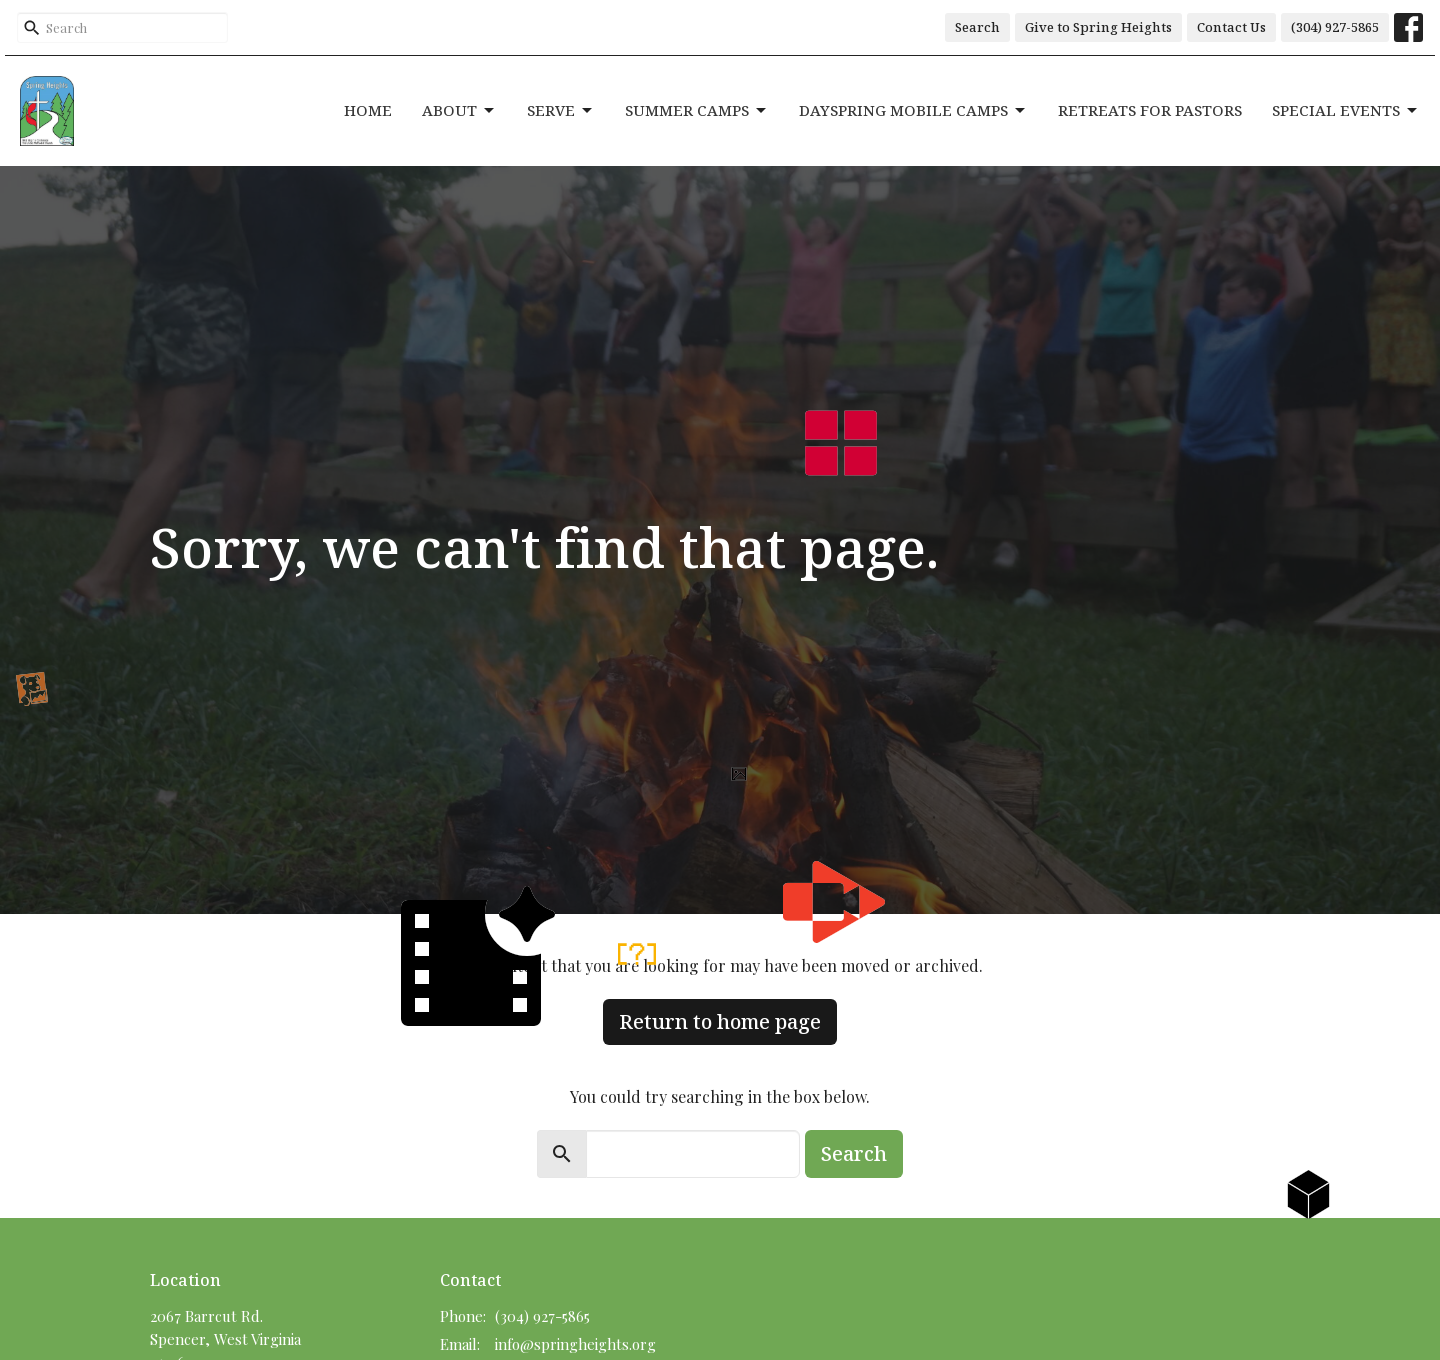 Image resolution: width=1440 pixels, height=1360 pixels. Describe the element at coordinates (32, 689) in the screenshot. I see `open Datadog monitoring dashboard` at that location.